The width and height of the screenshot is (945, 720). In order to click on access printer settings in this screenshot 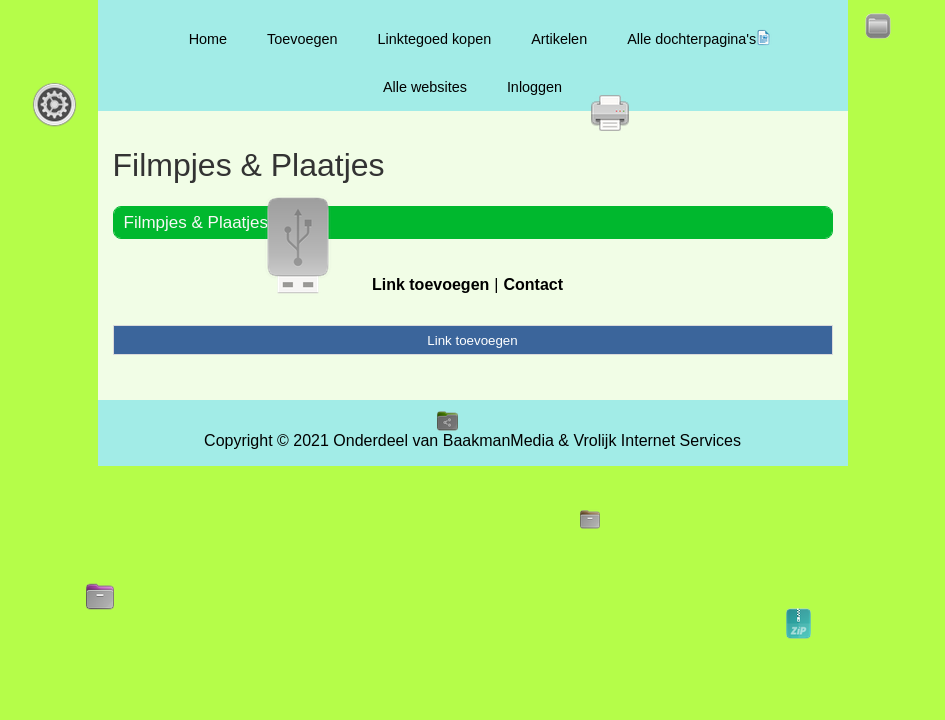, I will do `click(610, 113)`.